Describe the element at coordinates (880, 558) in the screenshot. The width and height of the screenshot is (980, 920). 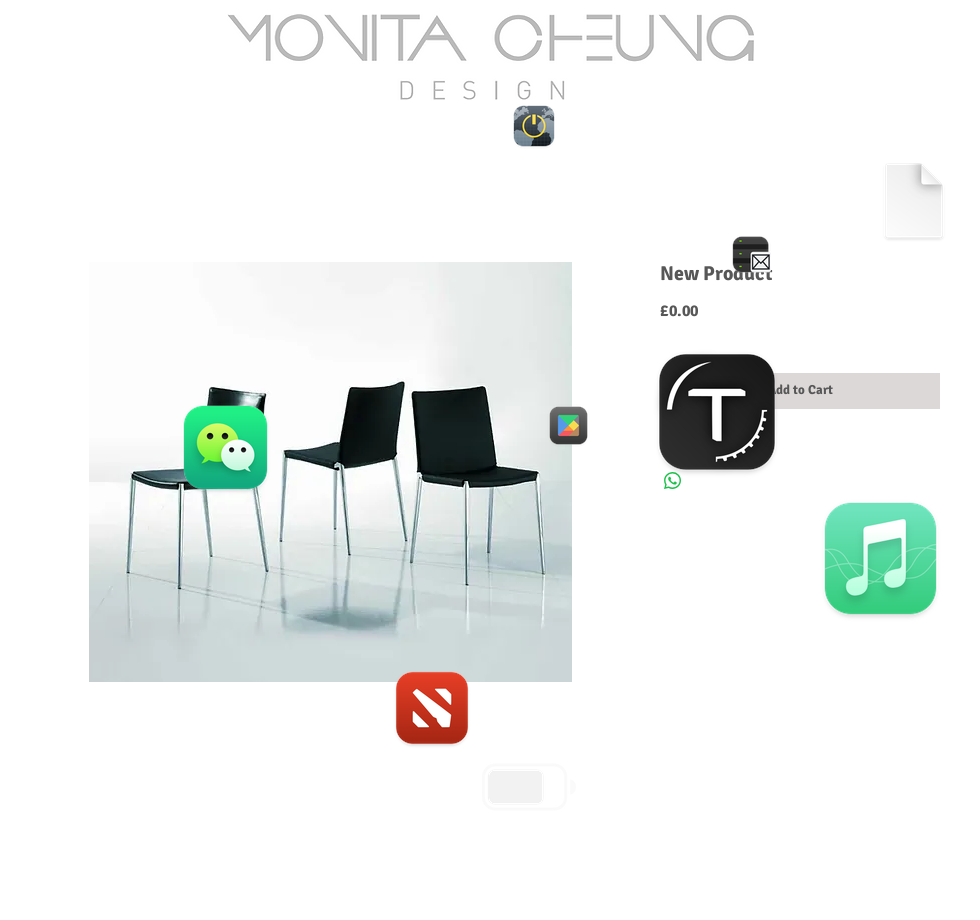
I see `open lx music desktop app` at that location.